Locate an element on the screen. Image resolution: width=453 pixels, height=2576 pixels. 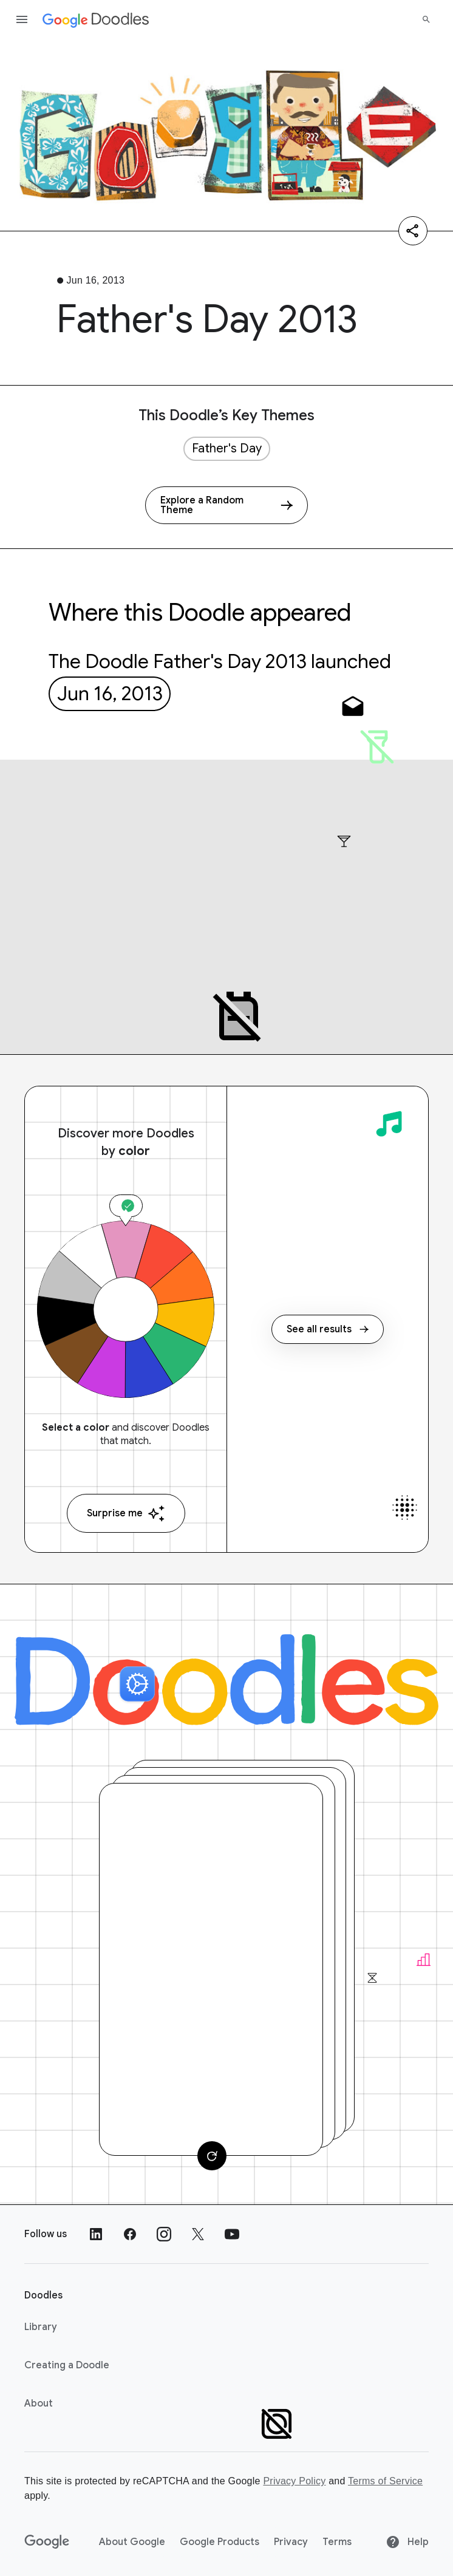
access system settings and preferences is located at coordinates (137, 1684).